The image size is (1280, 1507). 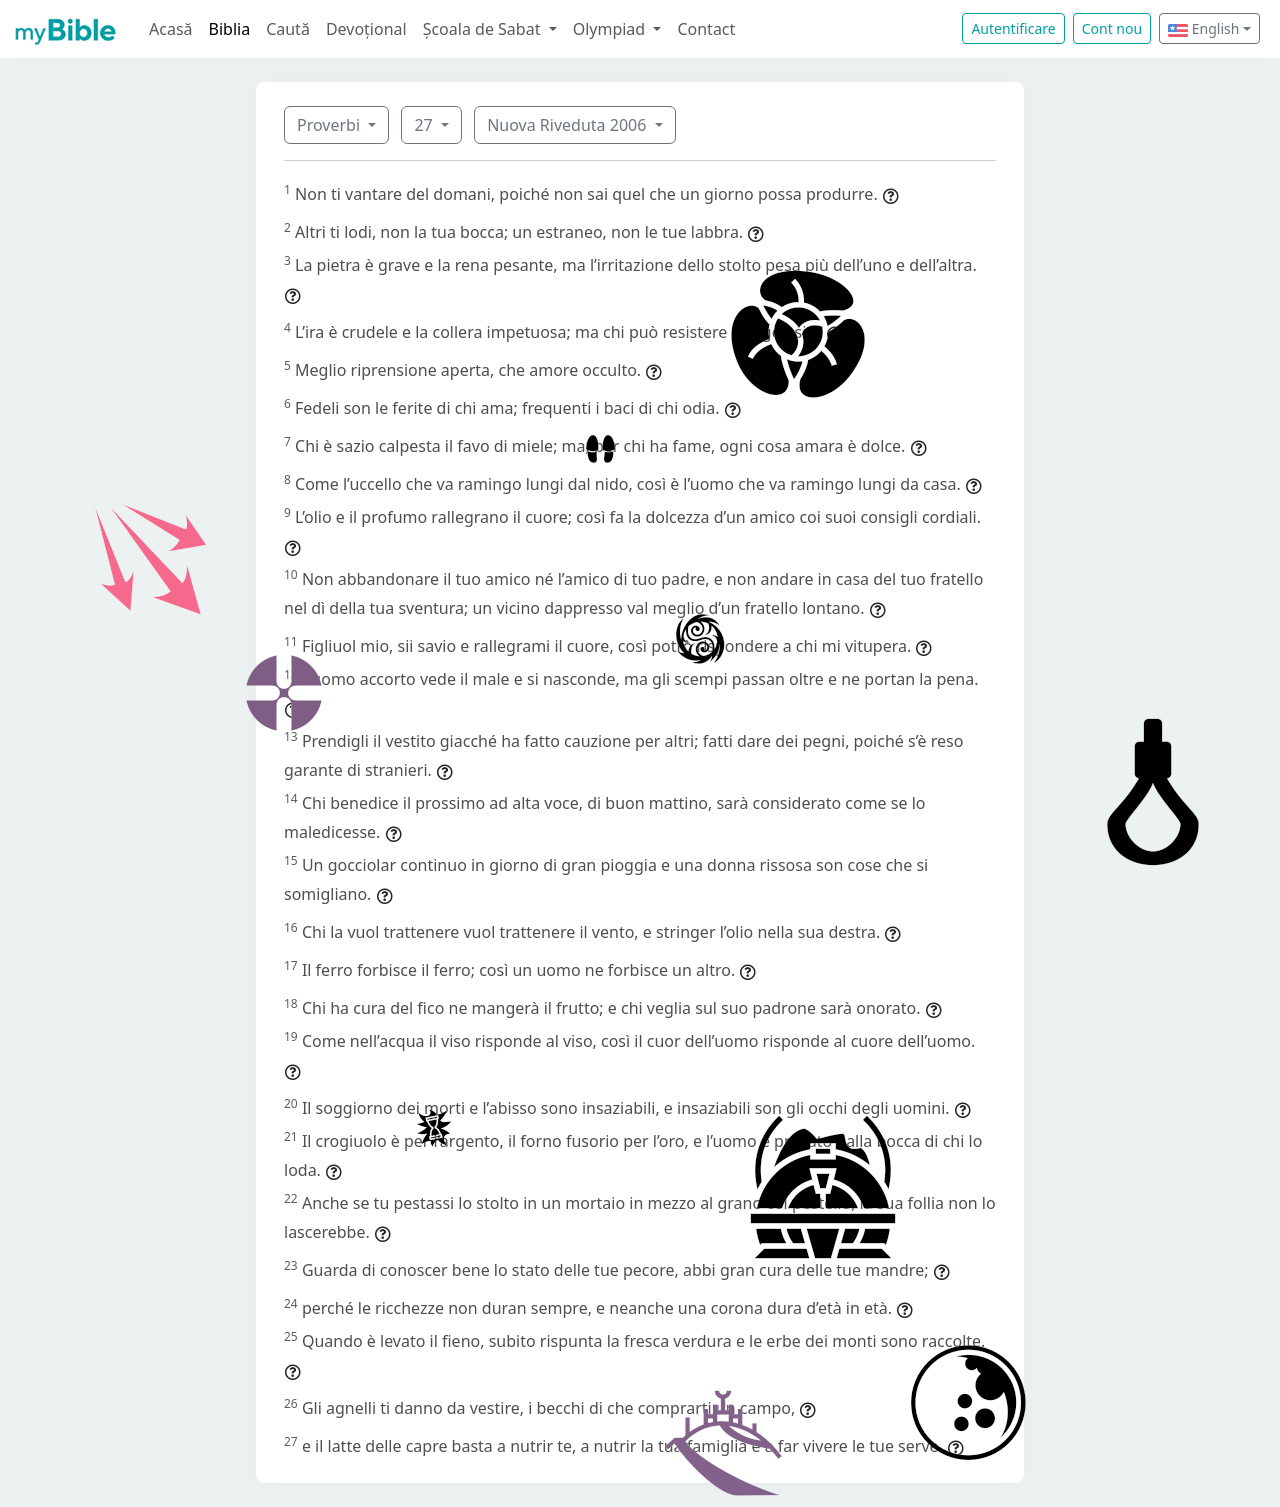 I want to click on indicates an attack or strike action, so click(x=151, y=558).